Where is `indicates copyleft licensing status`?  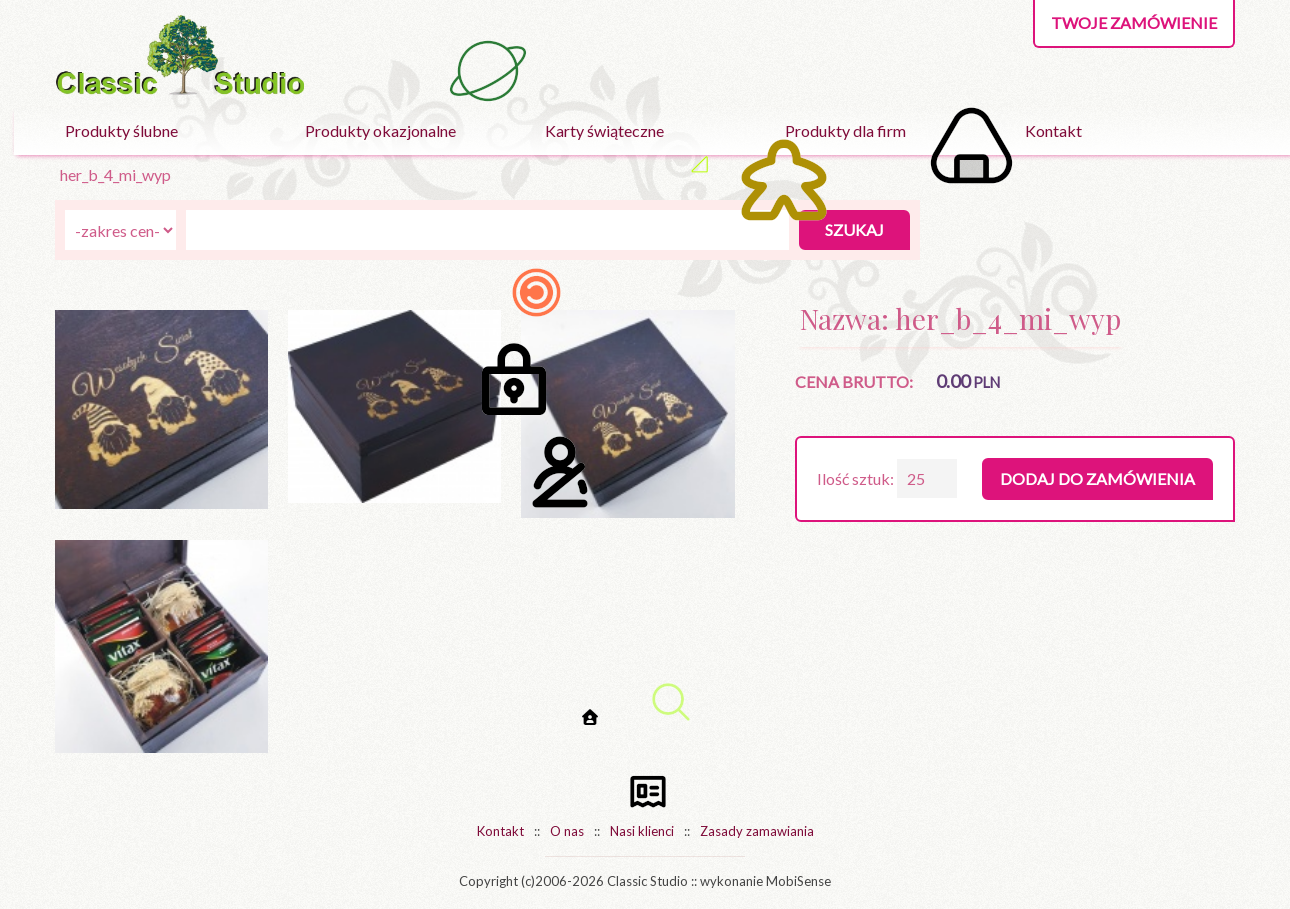
indicates copyleft licensing status is located at coordinates (536, 292).